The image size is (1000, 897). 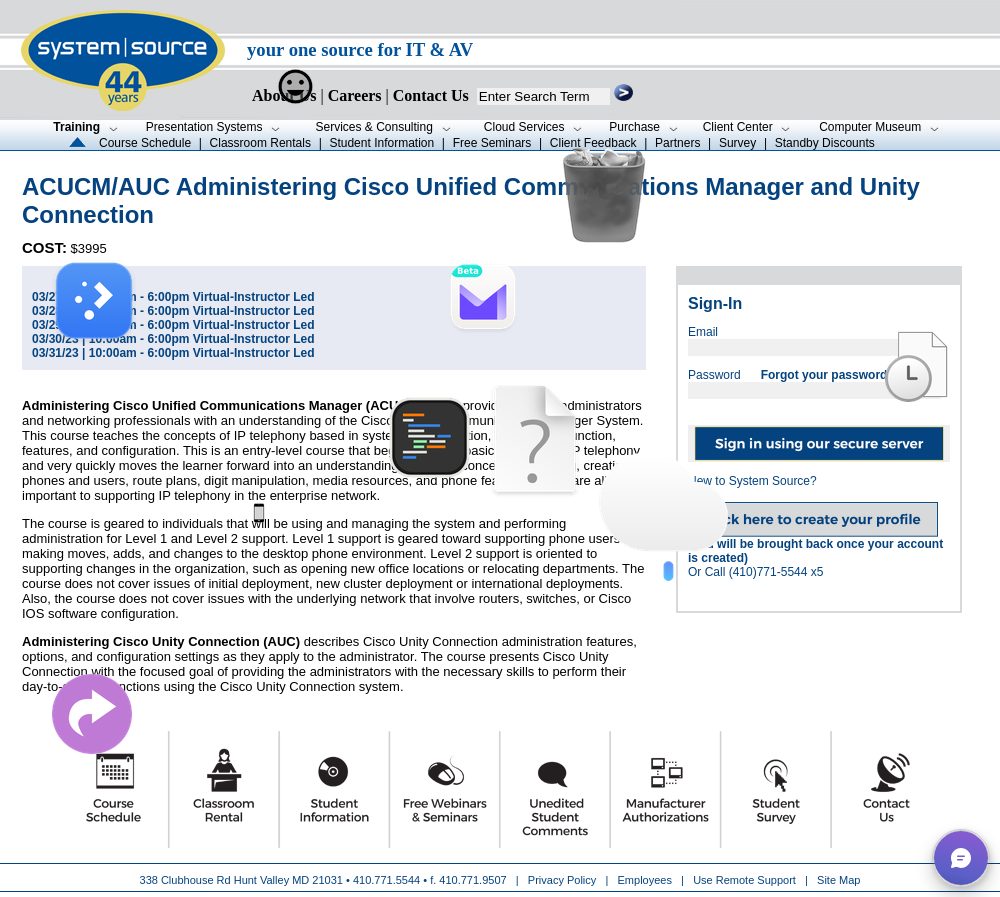 I want to click on indicates an unrecognized file type, so click(x=535, y=441).